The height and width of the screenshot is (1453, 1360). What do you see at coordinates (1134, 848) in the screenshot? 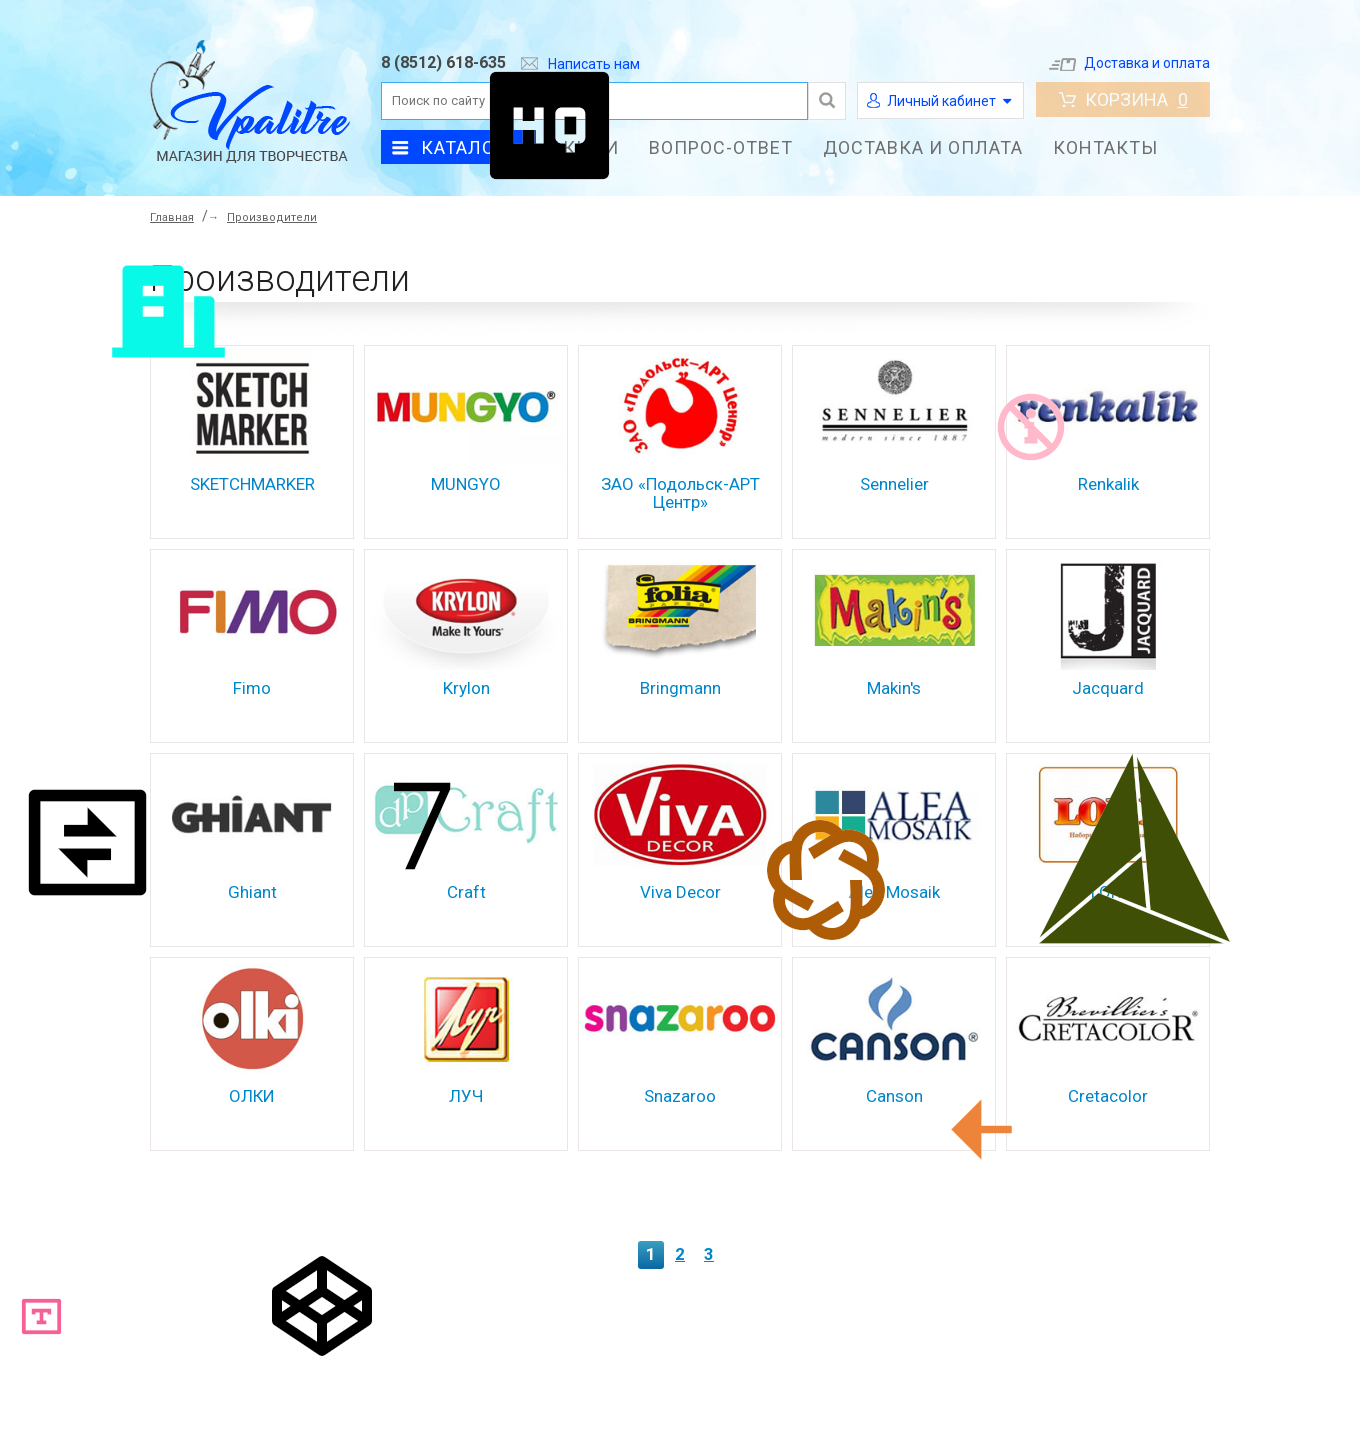
I see `cmake build system logo` at bounding box center [1134, 848].